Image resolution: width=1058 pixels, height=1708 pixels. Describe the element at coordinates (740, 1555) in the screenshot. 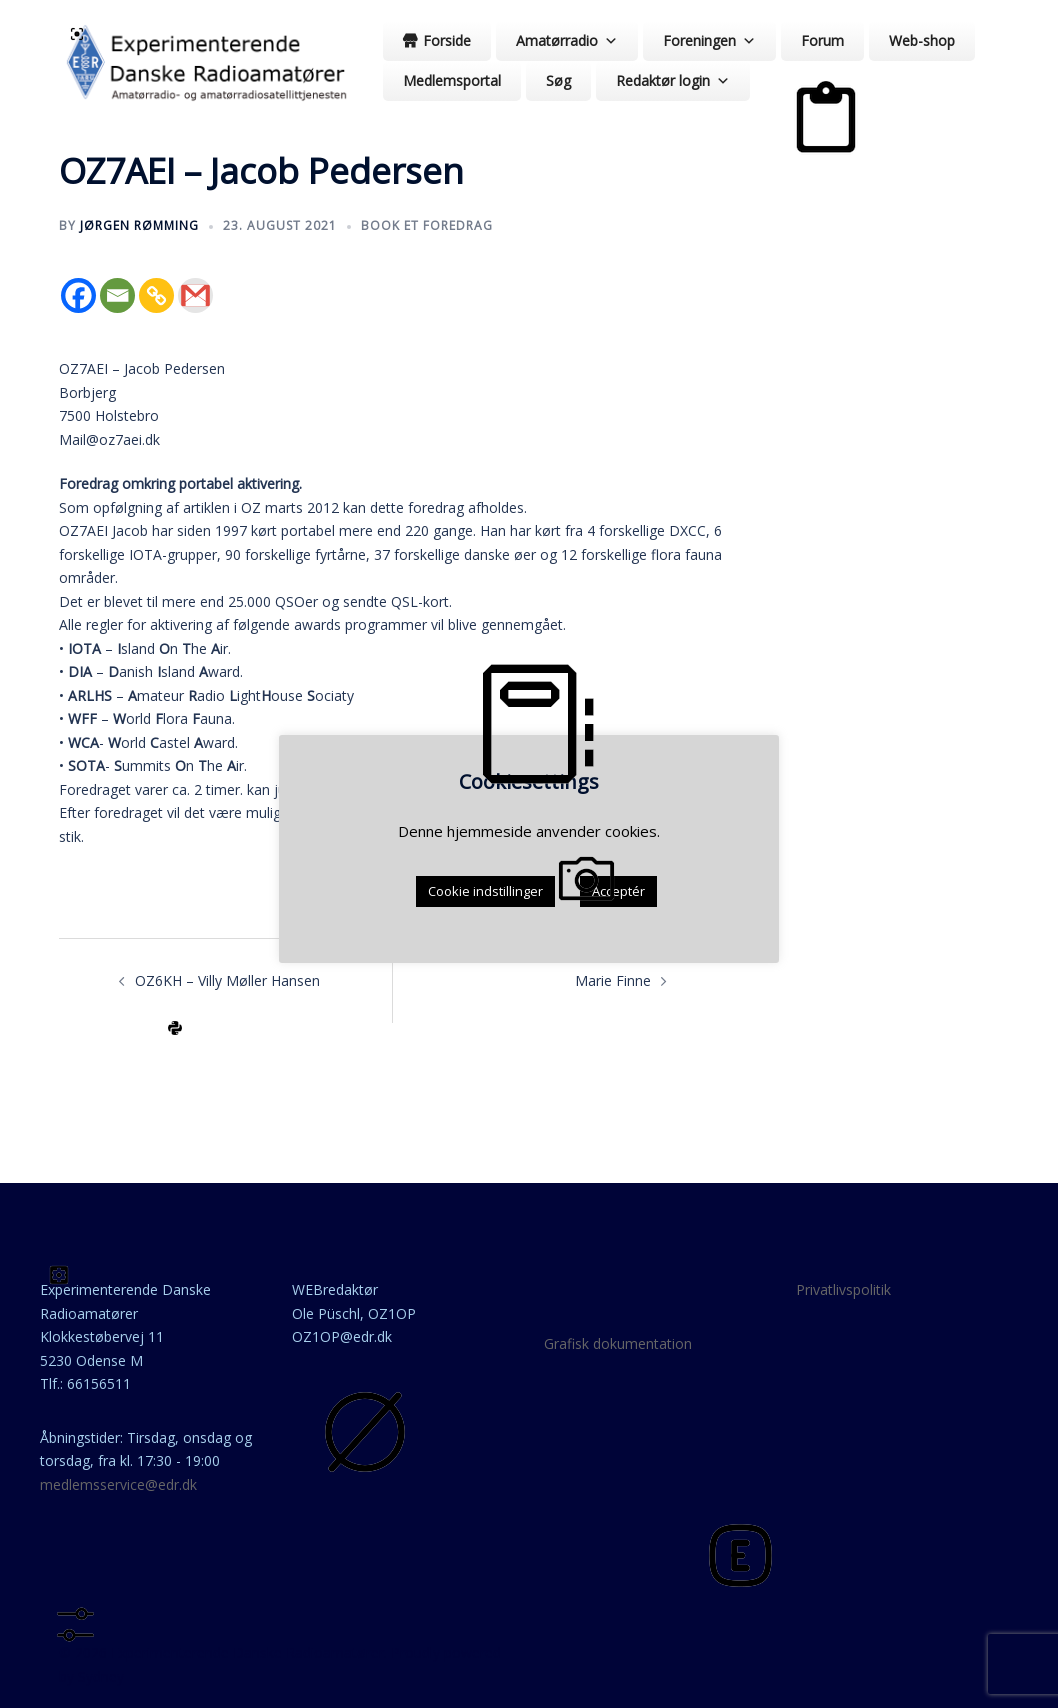

I see `indicates an item starting with the letter E` at that location.